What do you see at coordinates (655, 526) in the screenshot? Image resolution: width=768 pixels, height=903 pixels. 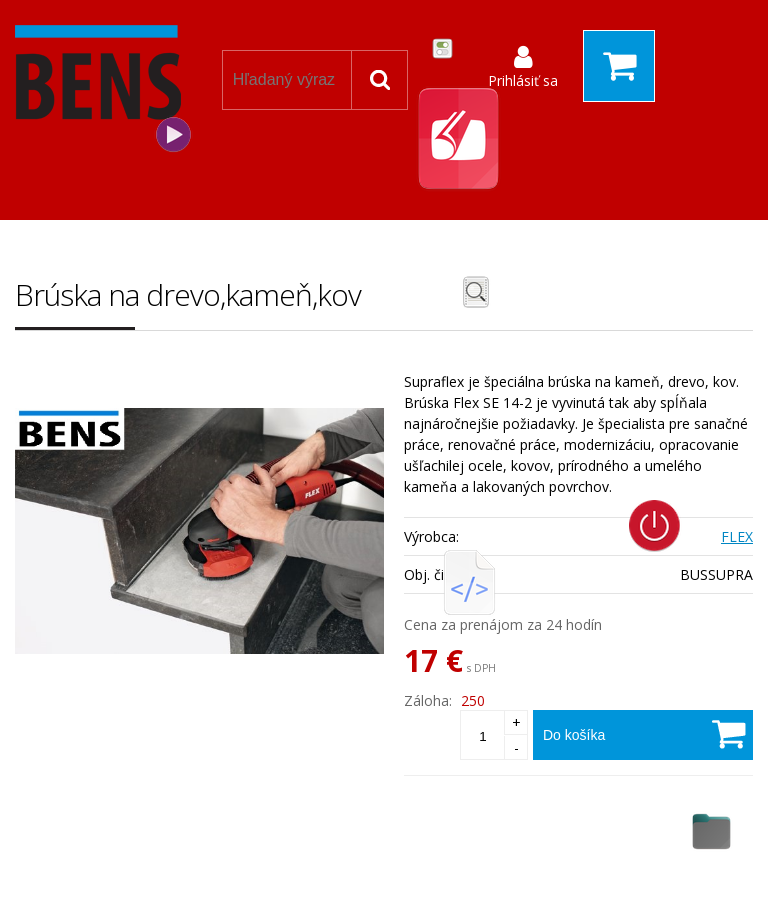 I see `shut down or power off the system` at bounding box center [655, 526].